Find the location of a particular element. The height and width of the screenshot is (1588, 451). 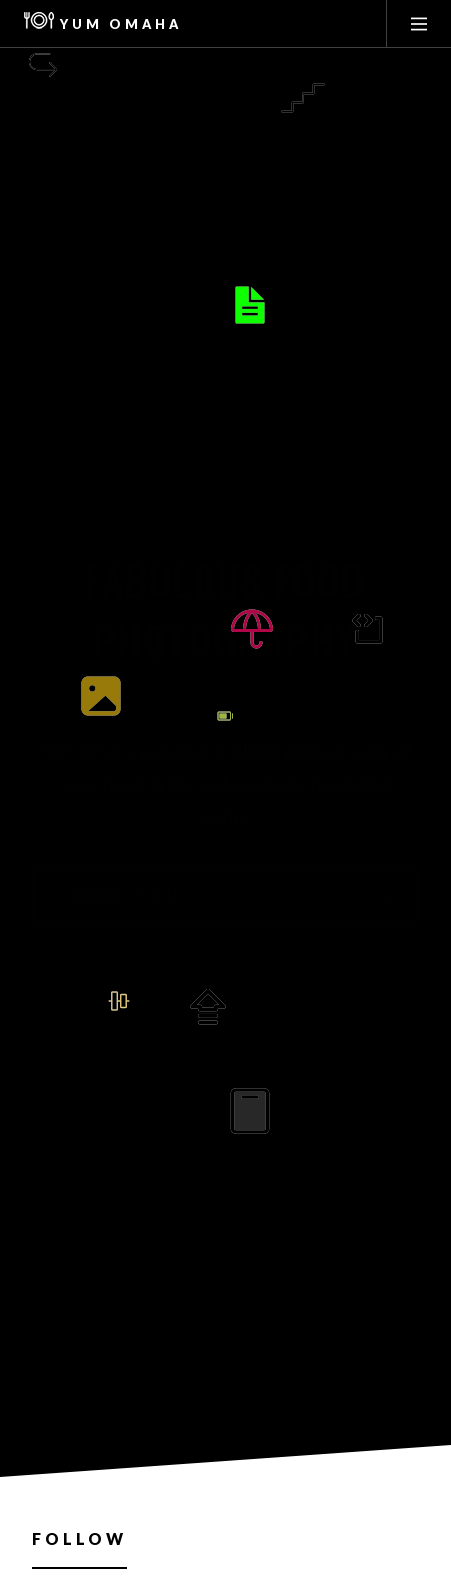

align selected objects to vertical center is located at coordinates (119, 1001).